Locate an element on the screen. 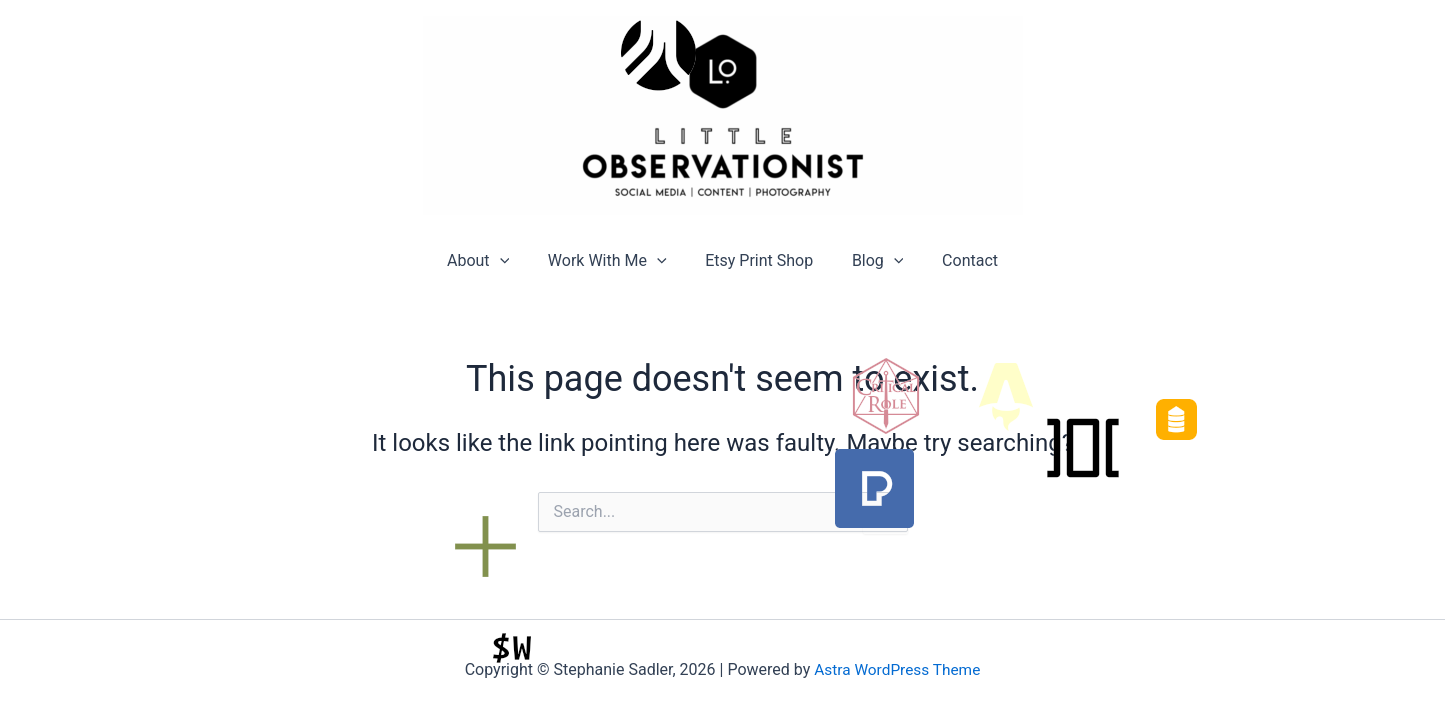  open wezterm terminal application is located at coordinates (512, 648).